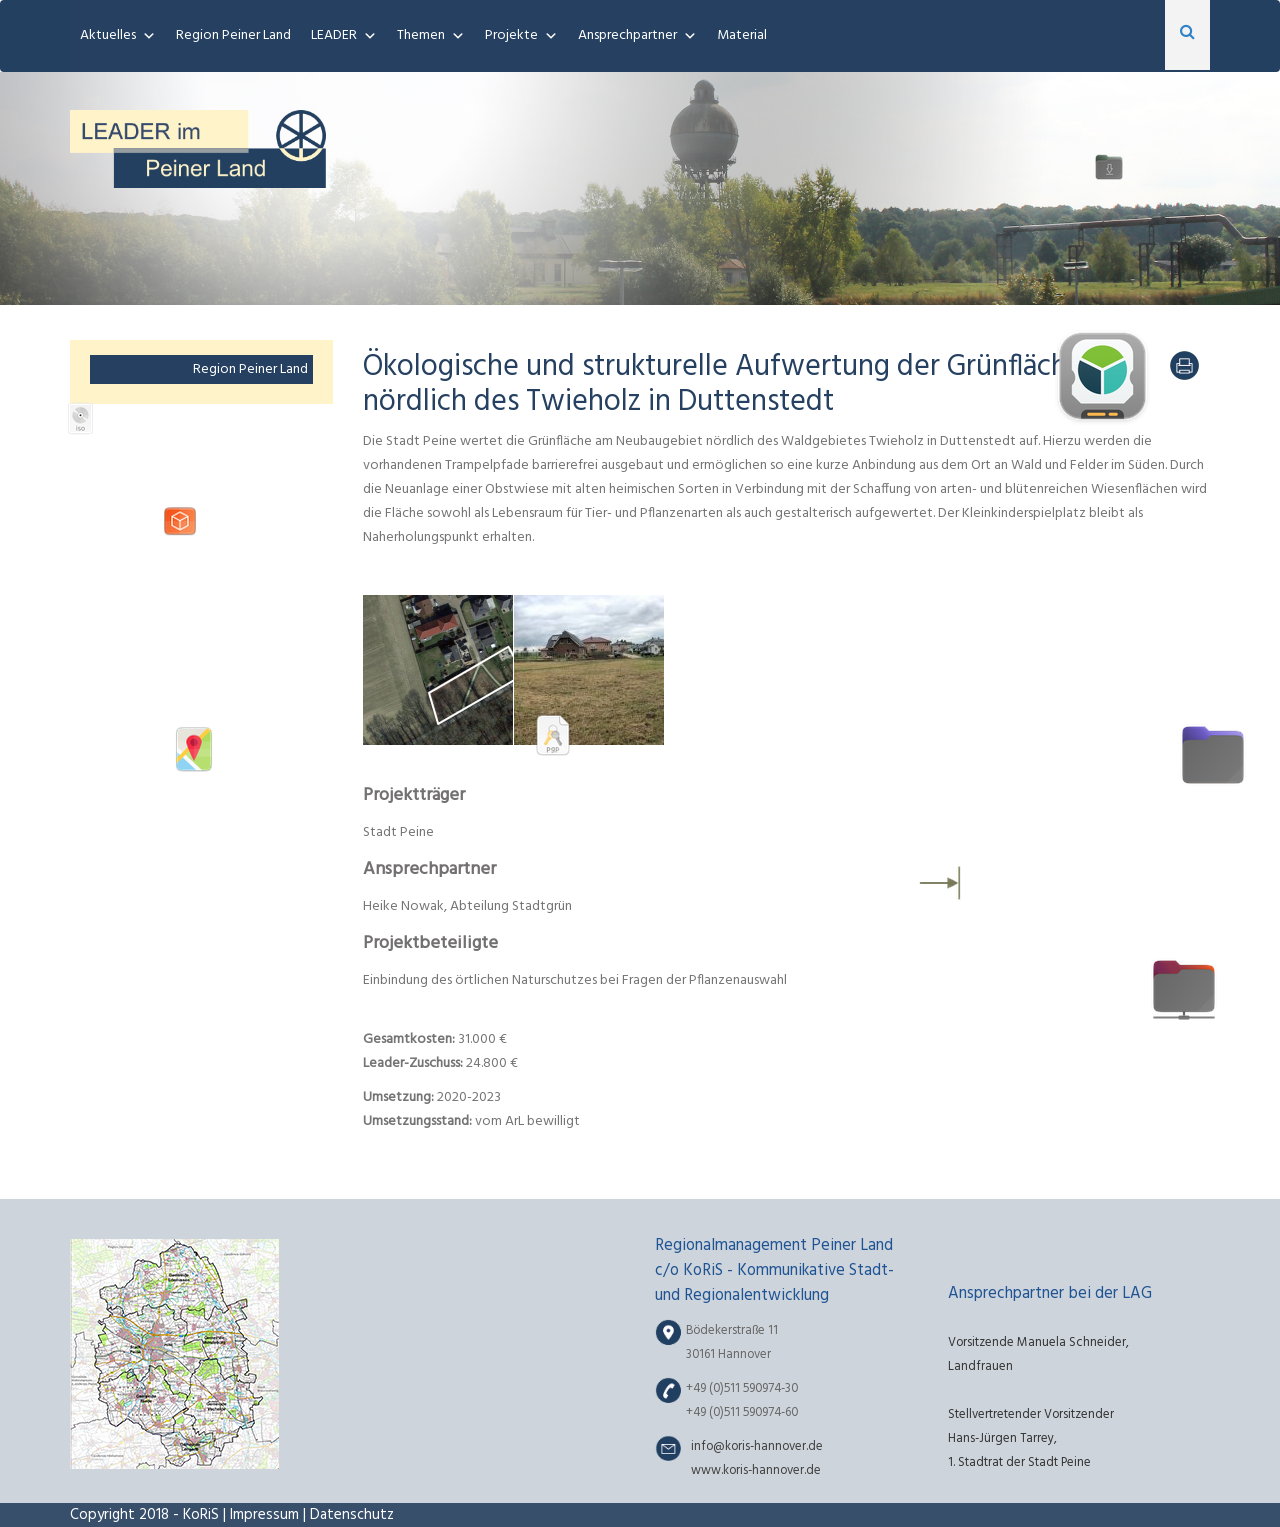  What do you see at coordinates (1213, 755) in the screenshot?
I see `open a folder to view its contents` at bounding box center [1213, 755].